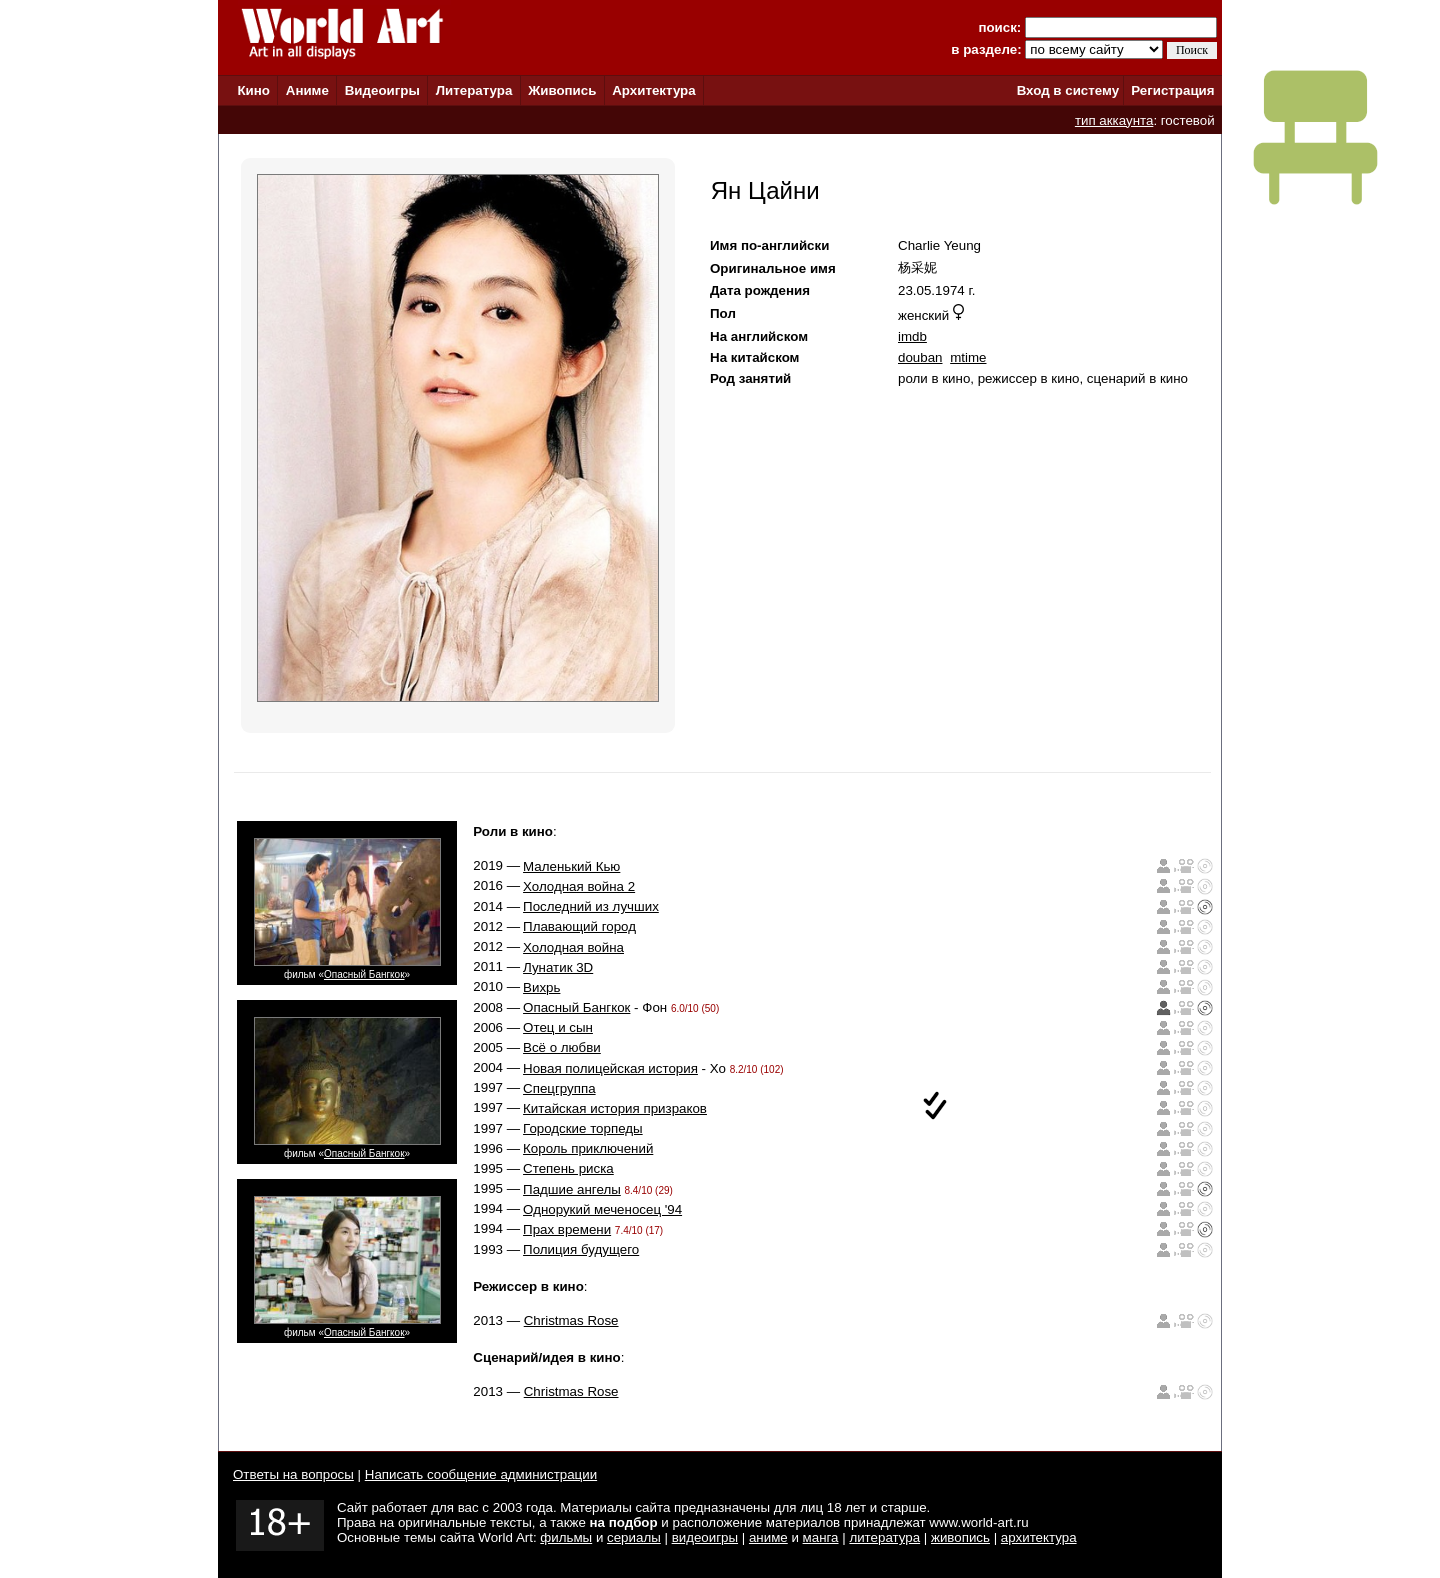 This screenshot has height=1578, width=1440. What do you see at coordinates (1315, 137) in the screenshot?
I see `browse furniture or seating options` at bounding box center [1315, 137].